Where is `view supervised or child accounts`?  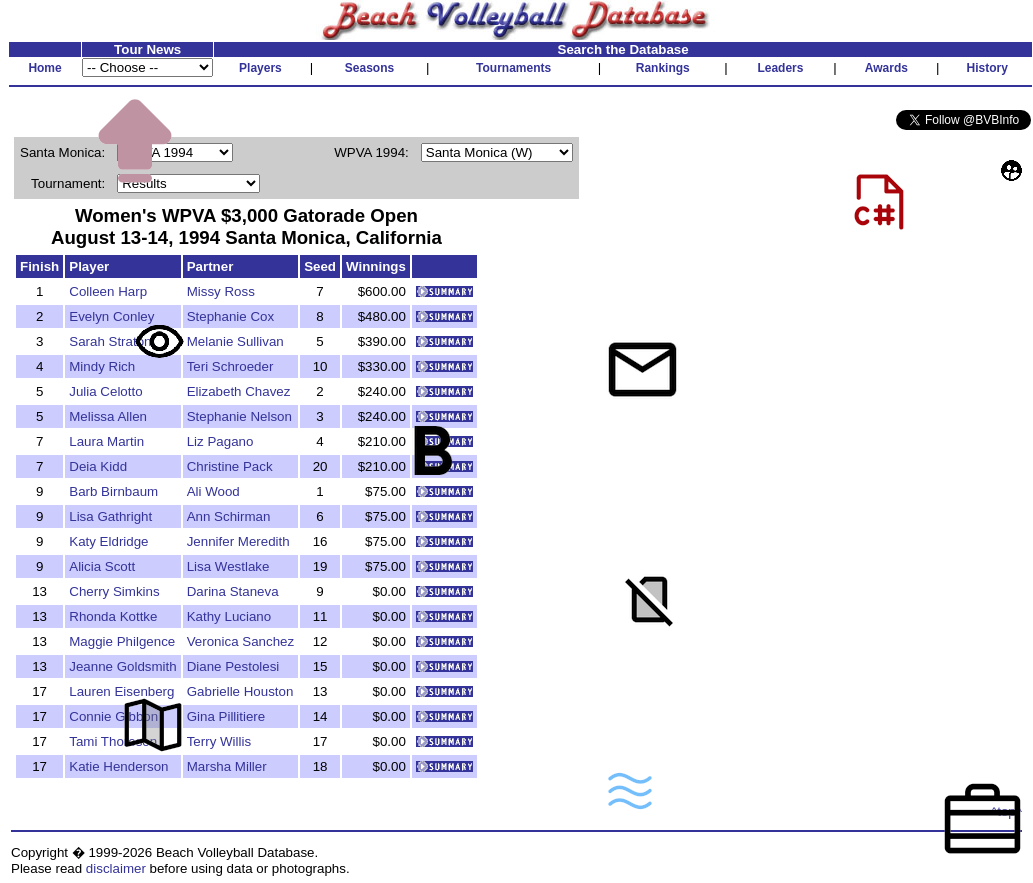 view supervised or child accounts is located at coordinates (1011, 170).